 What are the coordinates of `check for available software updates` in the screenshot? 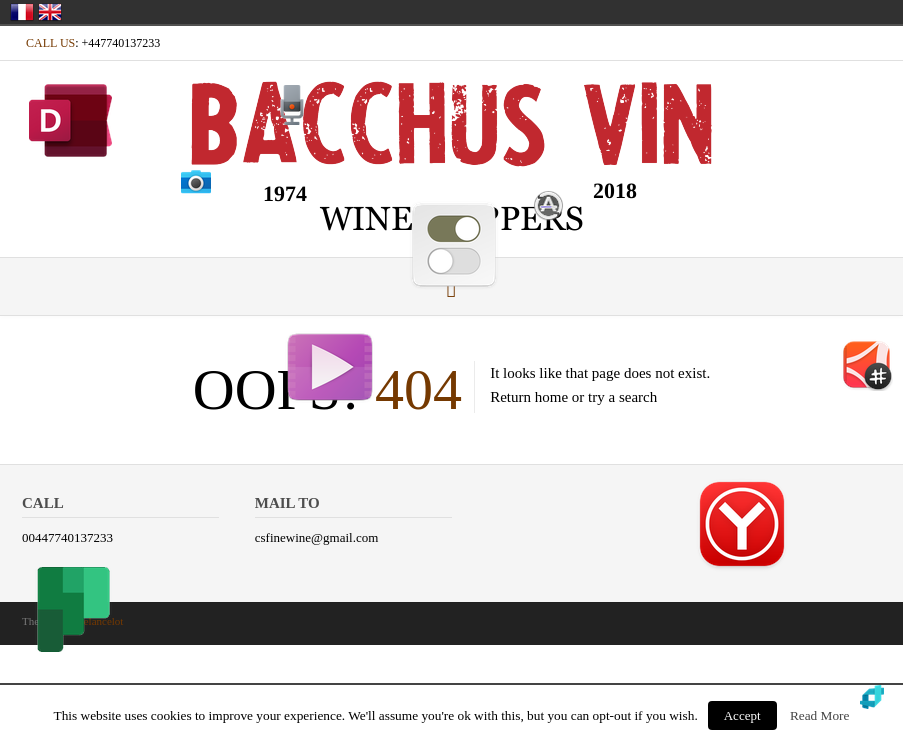 It's located at (548, 205).